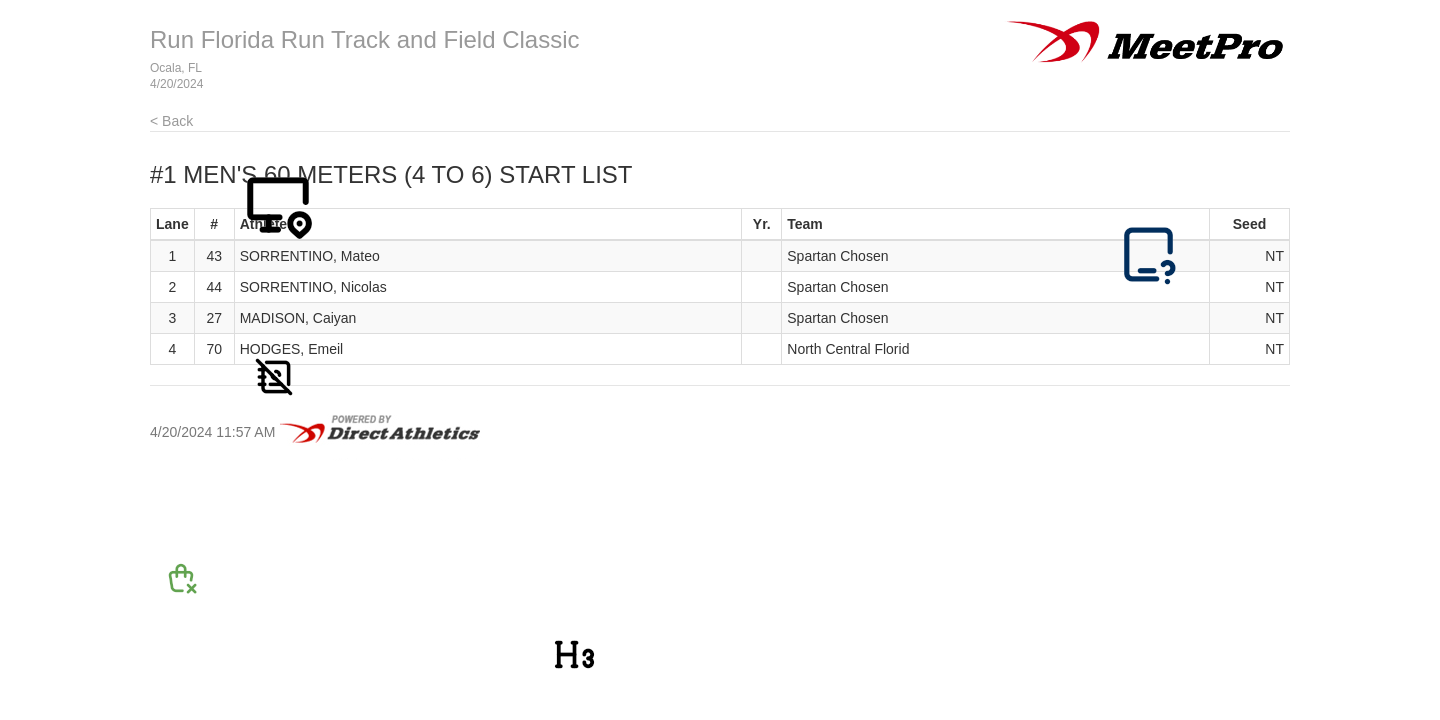 This screenshot has width=1440, height=720. What do you see at coordinates (278, 205) in the screenshot?
I see `pin this device to your workspace` at bounding box center [278, 205].